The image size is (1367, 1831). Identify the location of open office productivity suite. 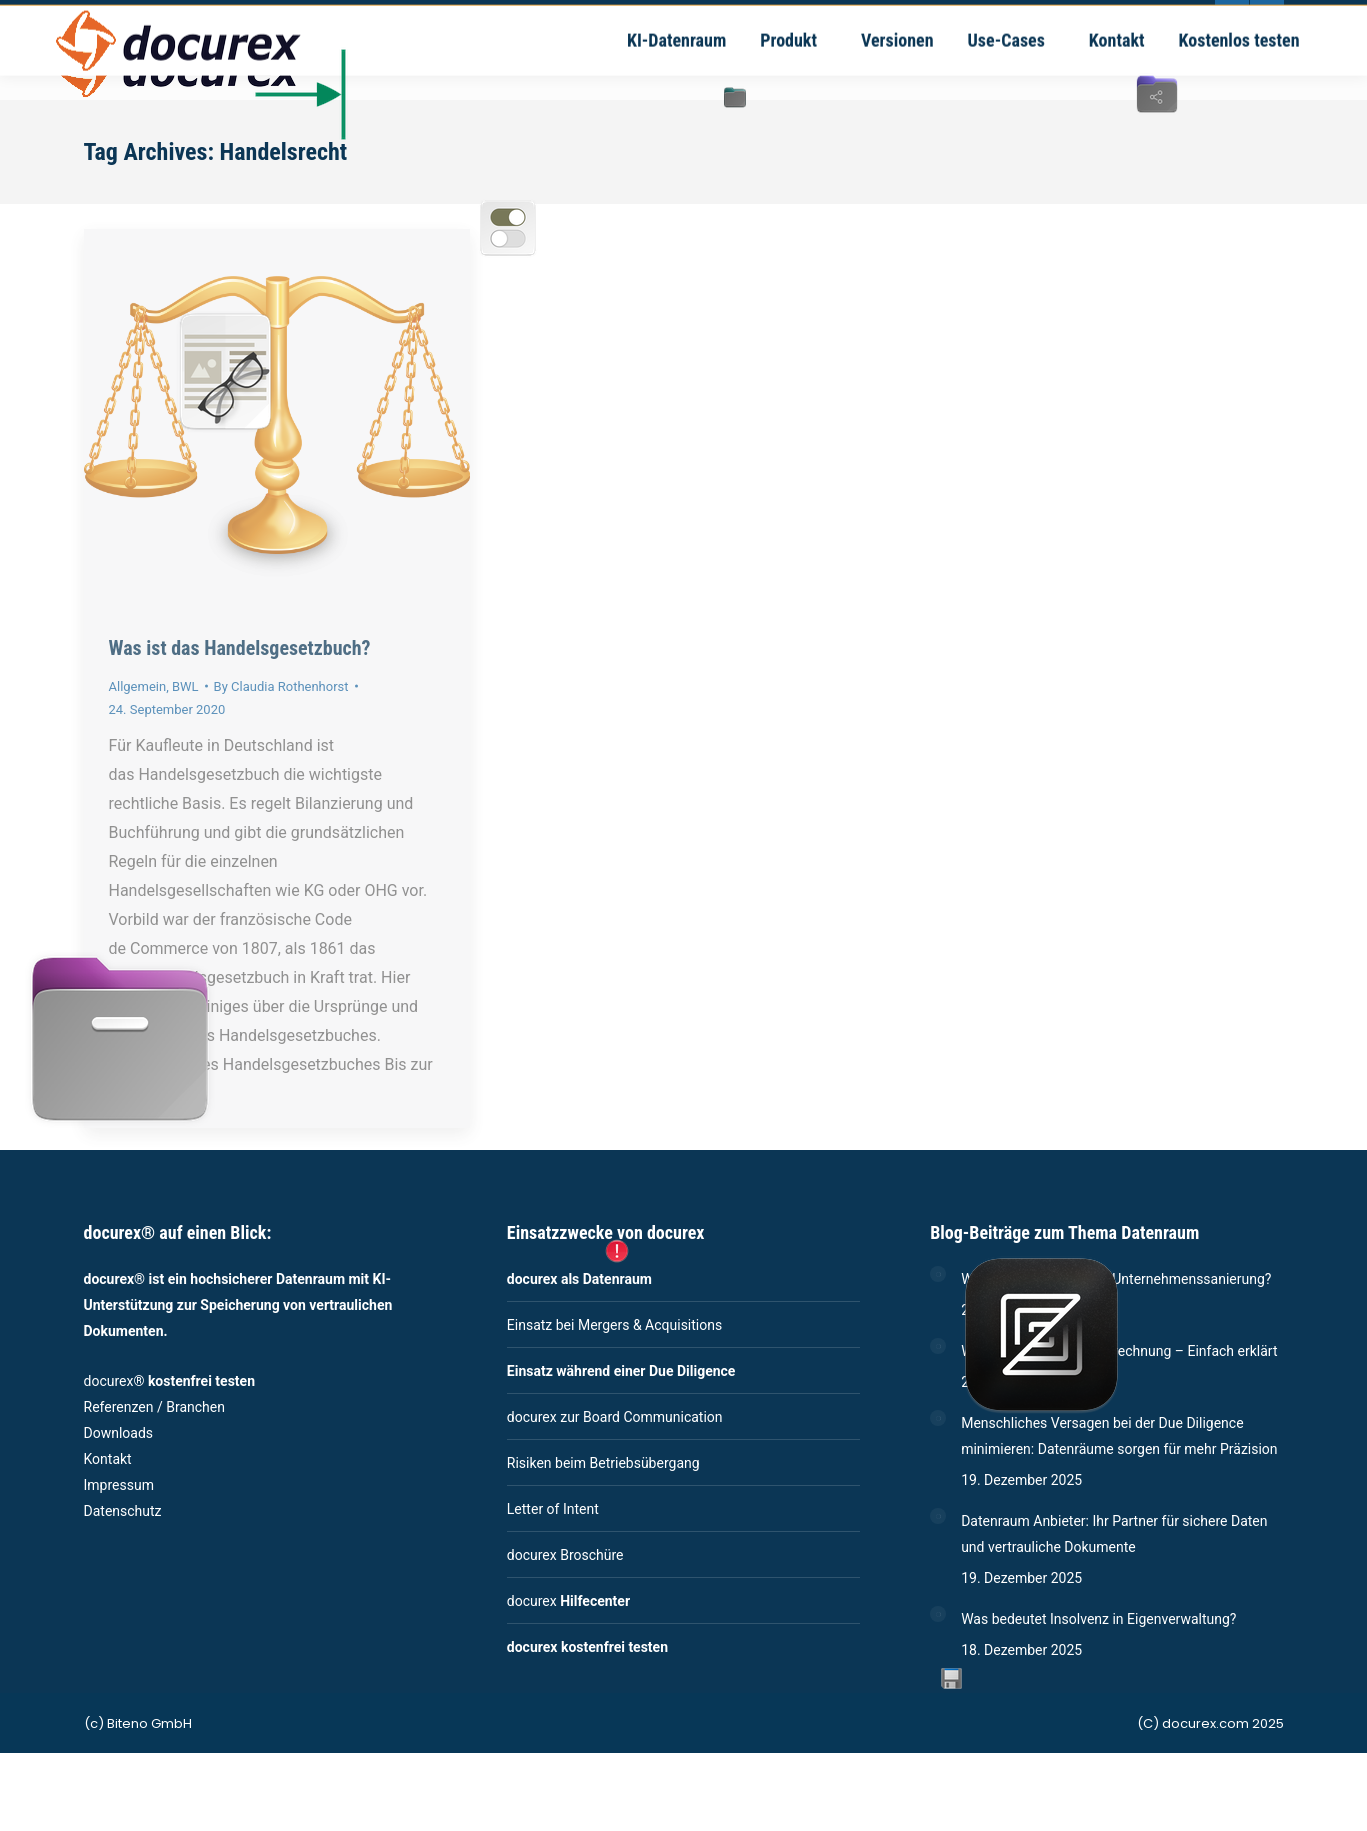
(225, 371).